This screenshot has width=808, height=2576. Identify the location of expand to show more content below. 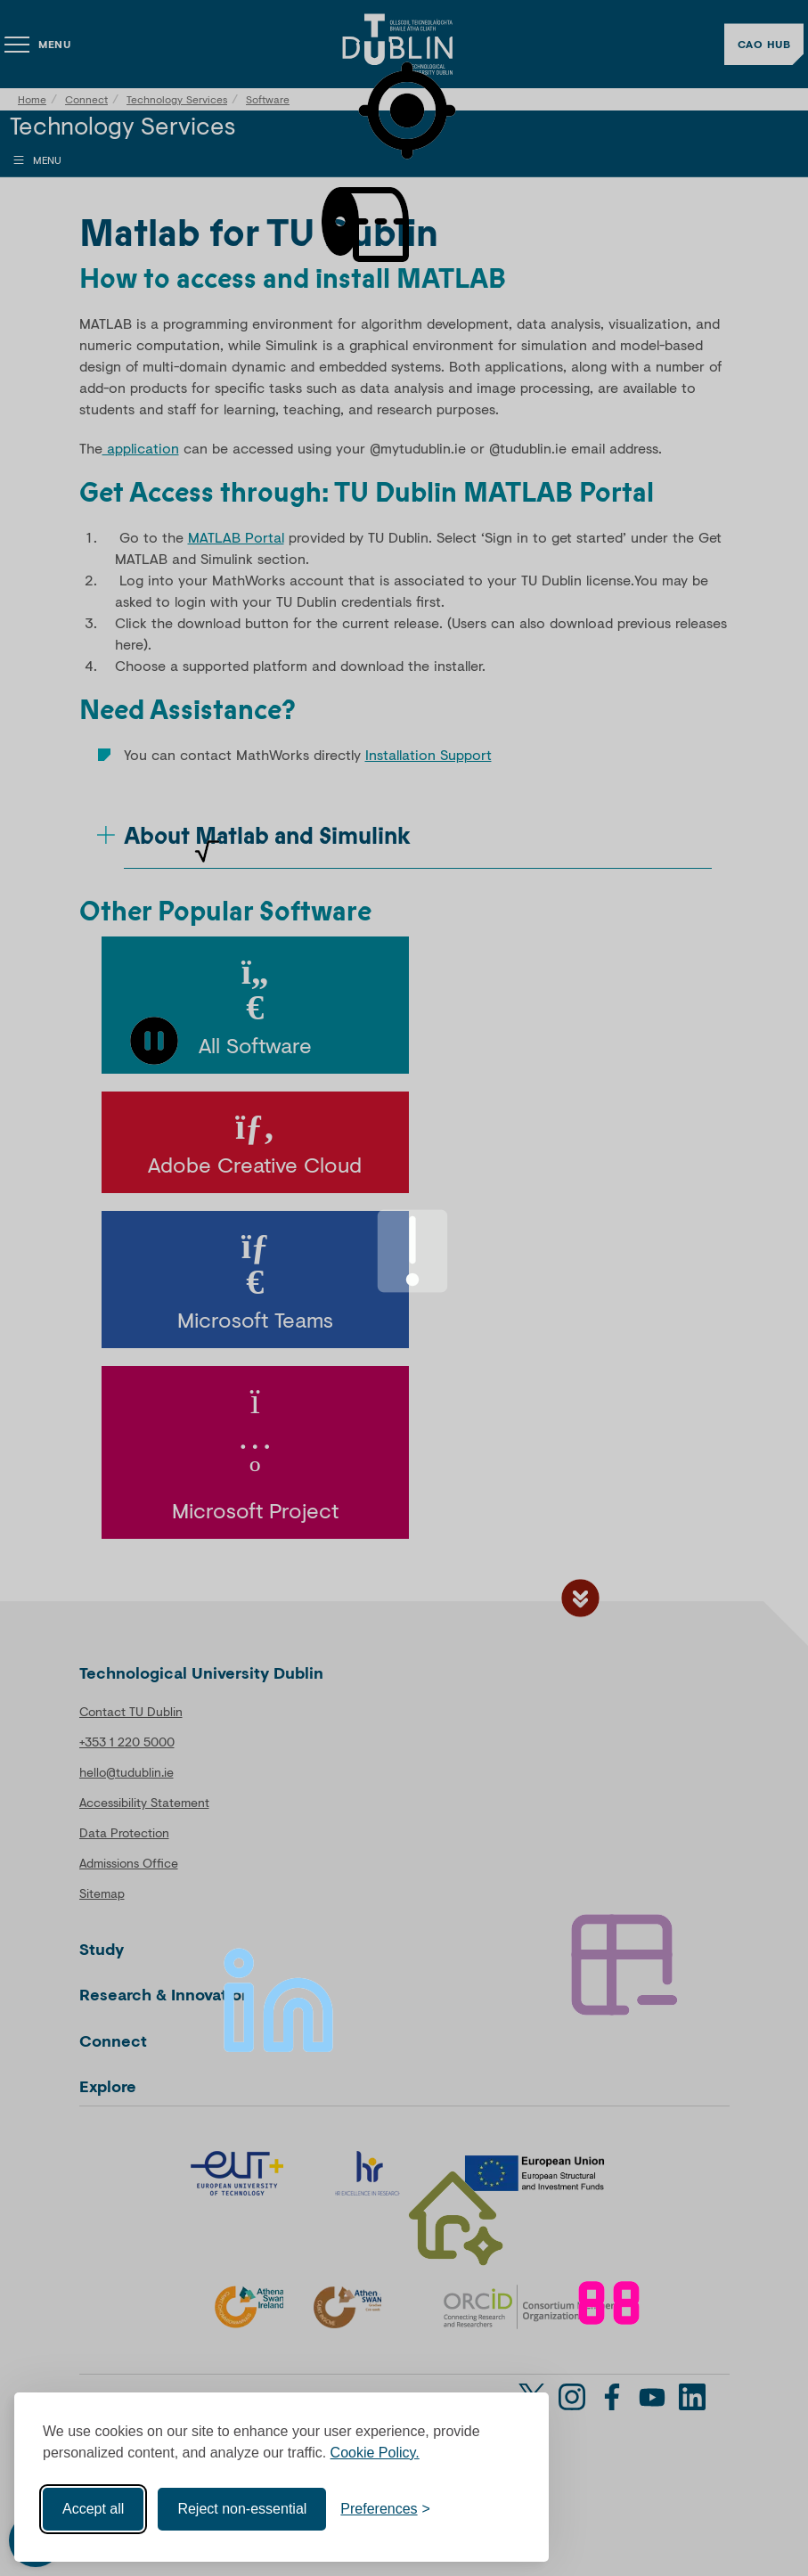
(580, 1598).